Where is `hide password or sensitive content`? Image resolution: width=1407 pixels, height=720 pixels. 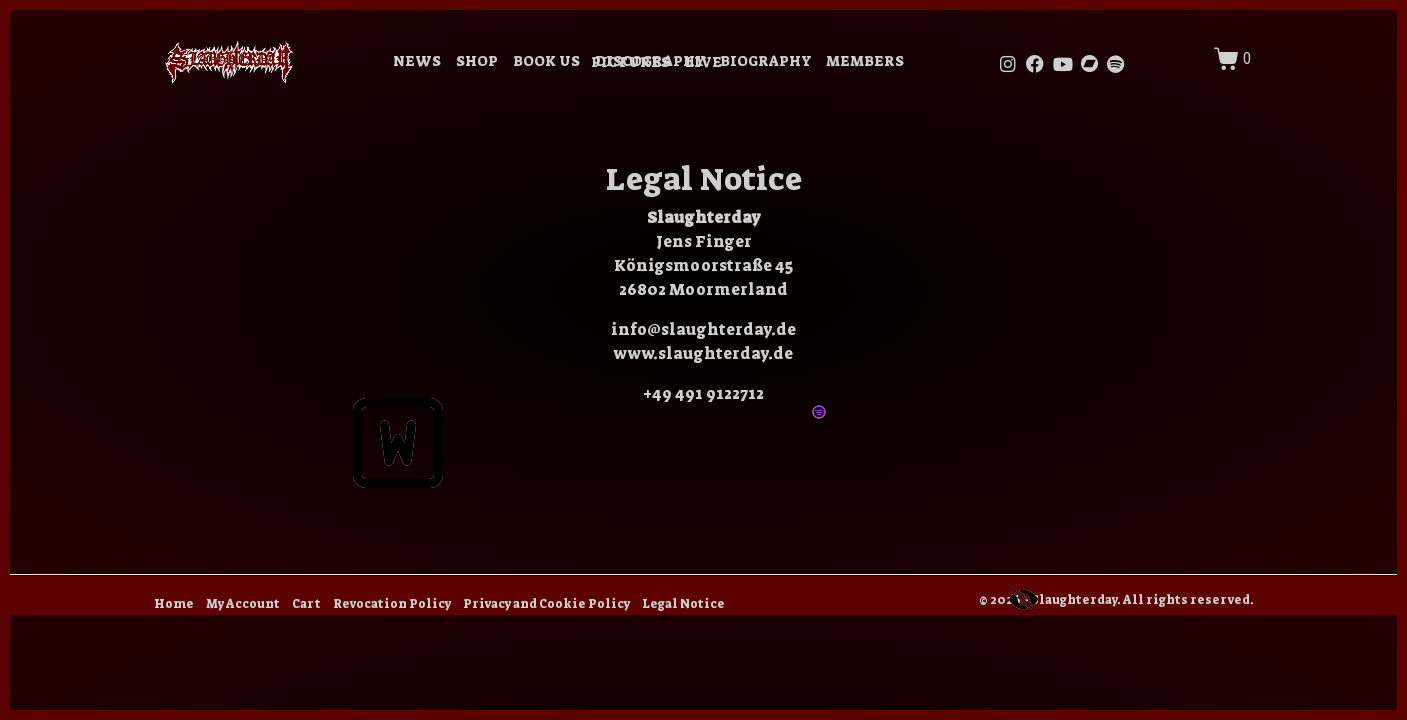 hide password or sensitive content is located at coordinates (1023, 599).